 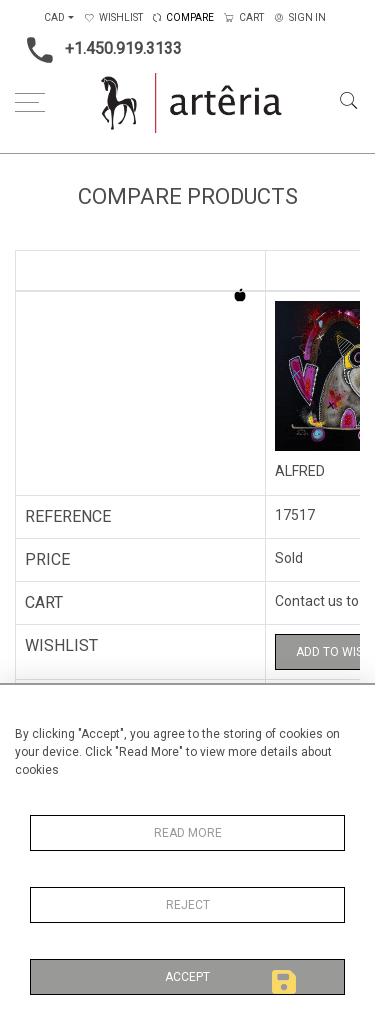 I want to click on save current file or document, so click(x=284, y=982).